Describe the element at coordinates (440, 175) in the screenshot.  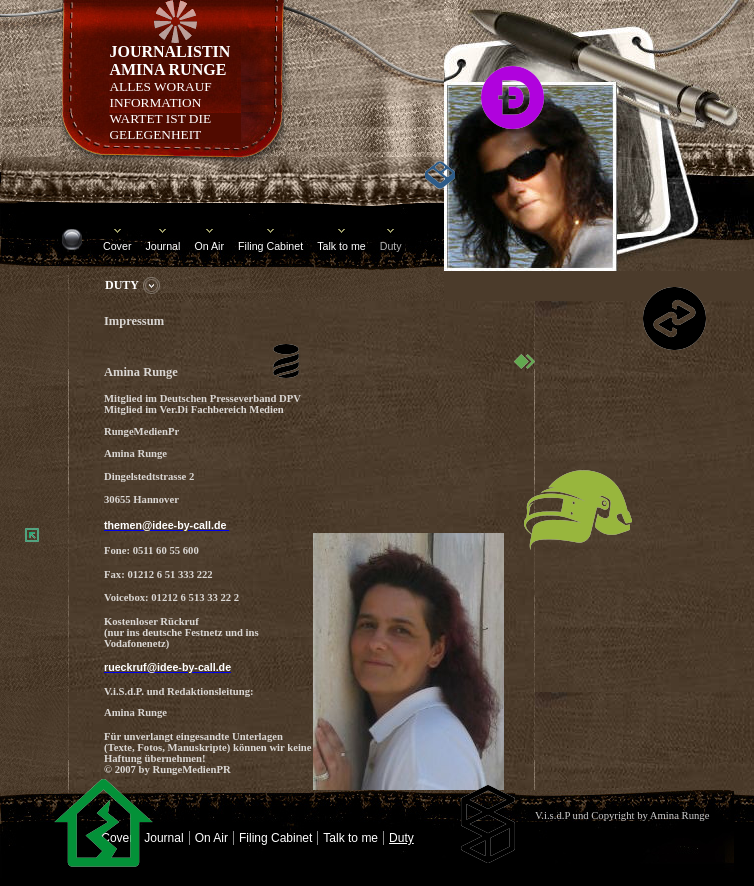
I see `open the bento app` at that location.